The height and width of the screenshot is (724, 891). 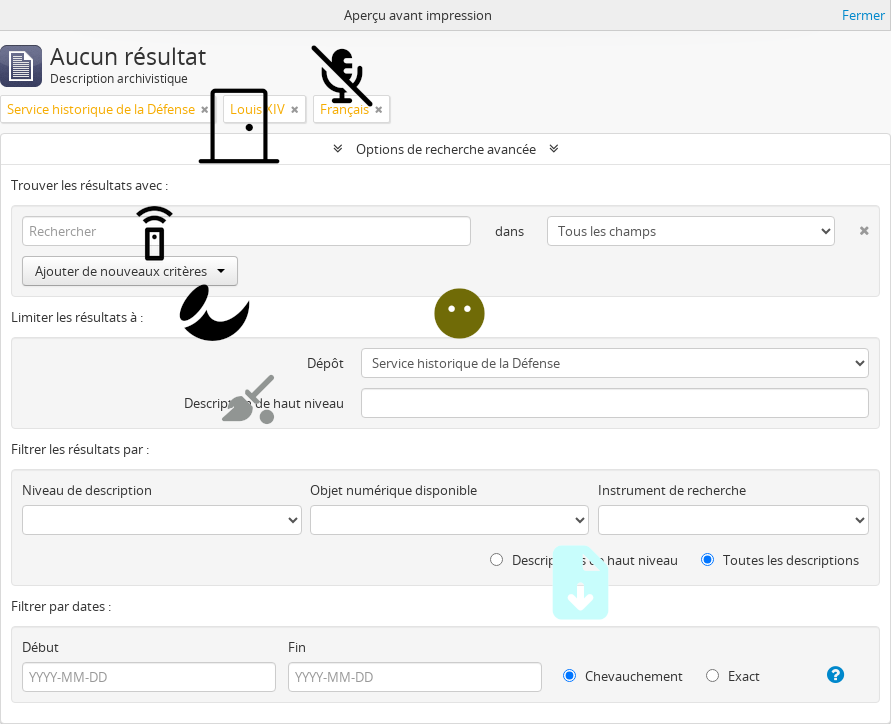 I want to click on exit or log out of the application, so click(x=239, y=126).